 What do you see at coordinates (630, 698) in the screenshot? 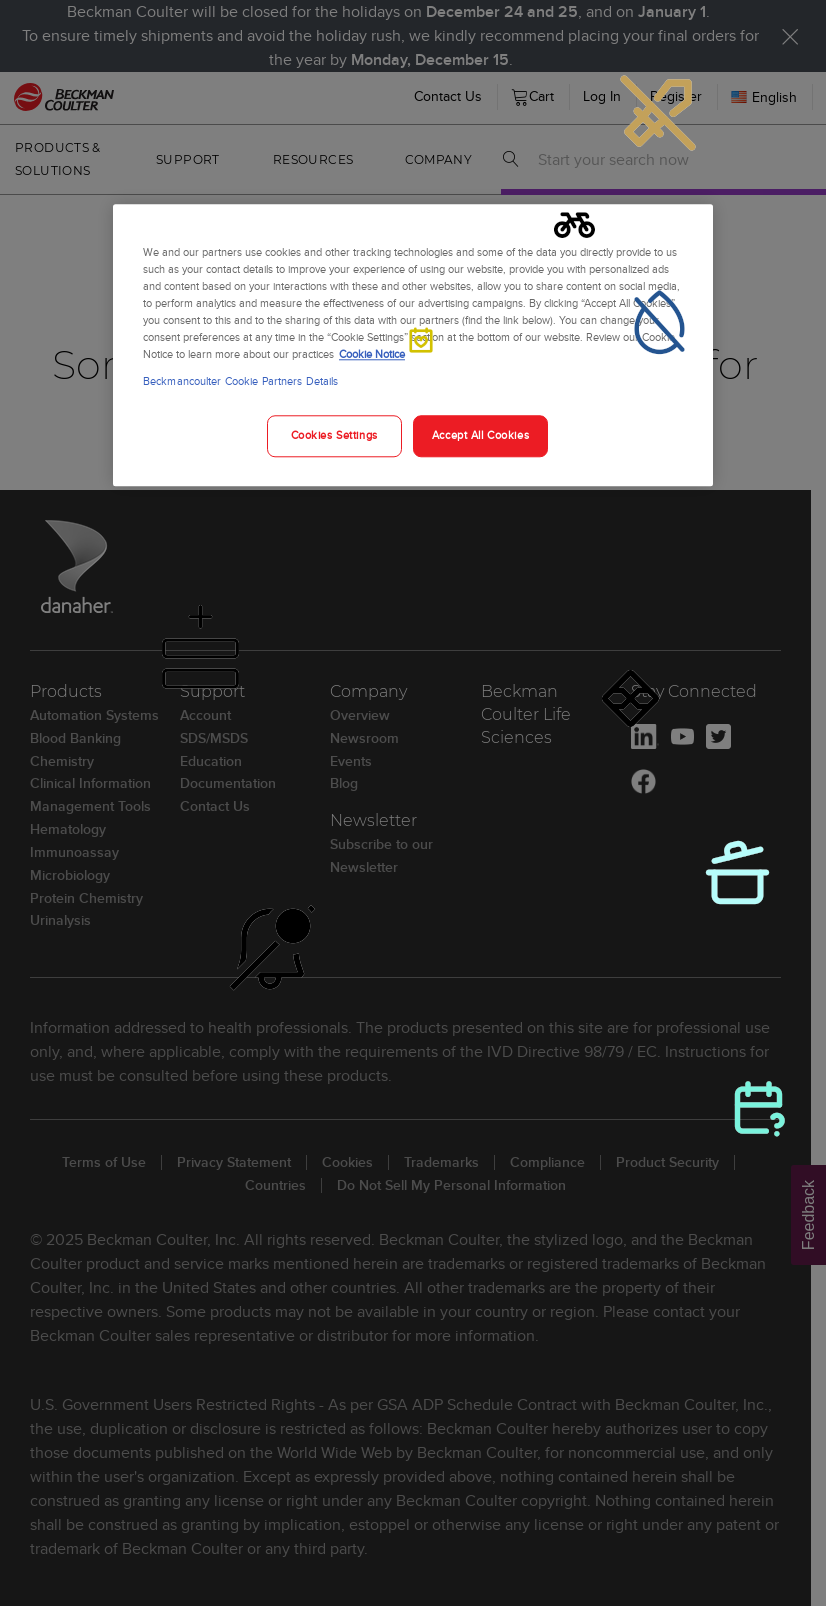
I see `pay with Pix instant payment system` at bounding box center [630, 698].